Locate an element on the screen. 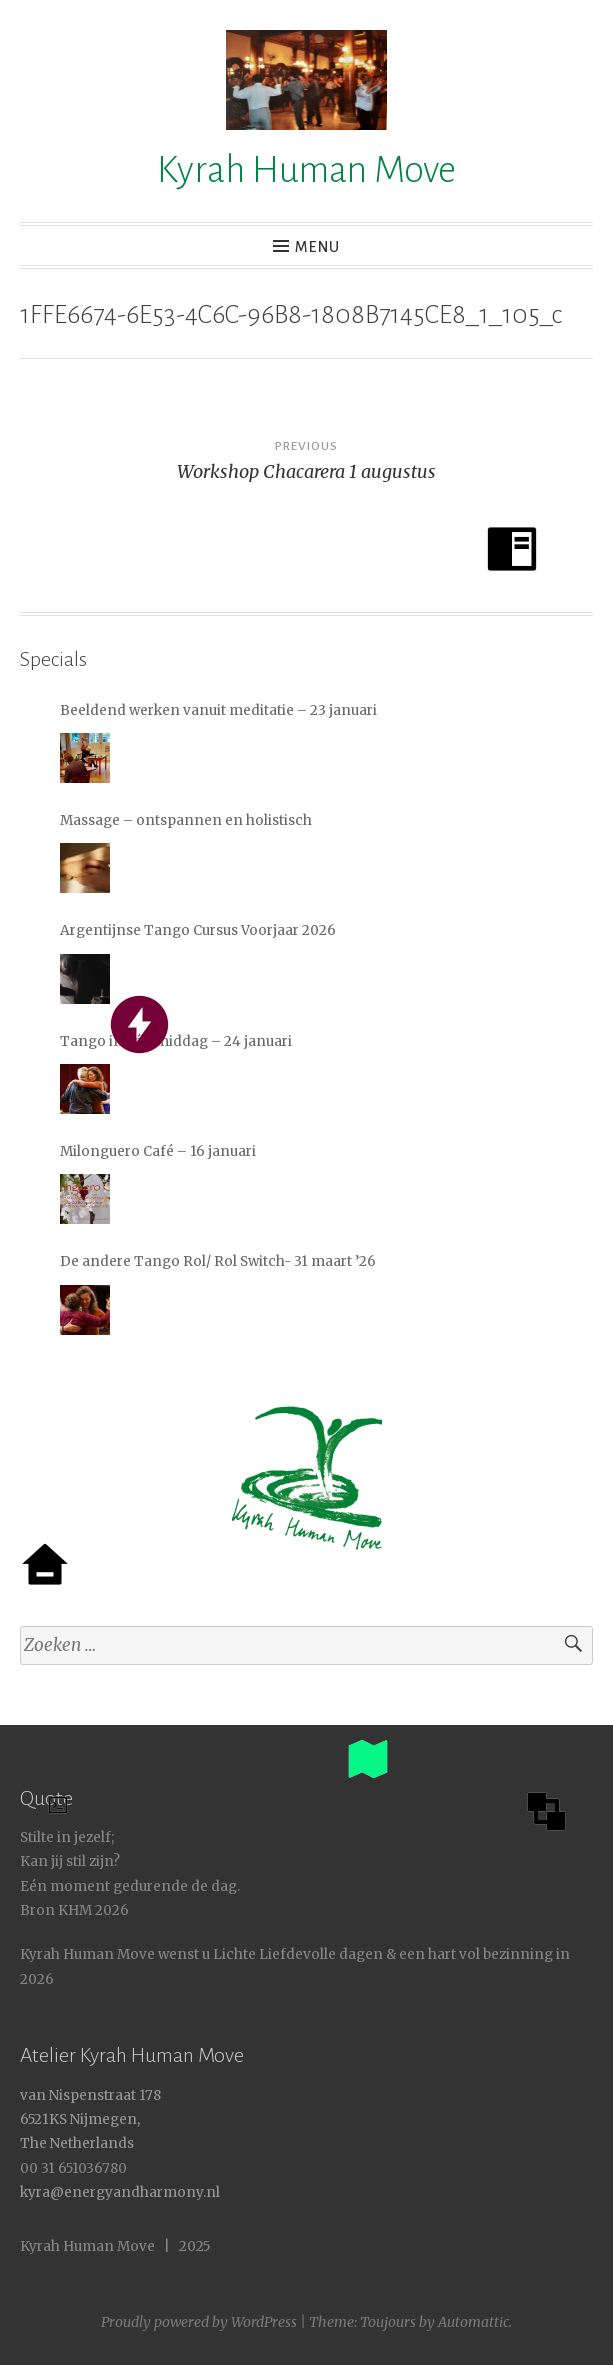 This screenshot has width=613, height=2365. open map view is located at coordinates (368, 1759).